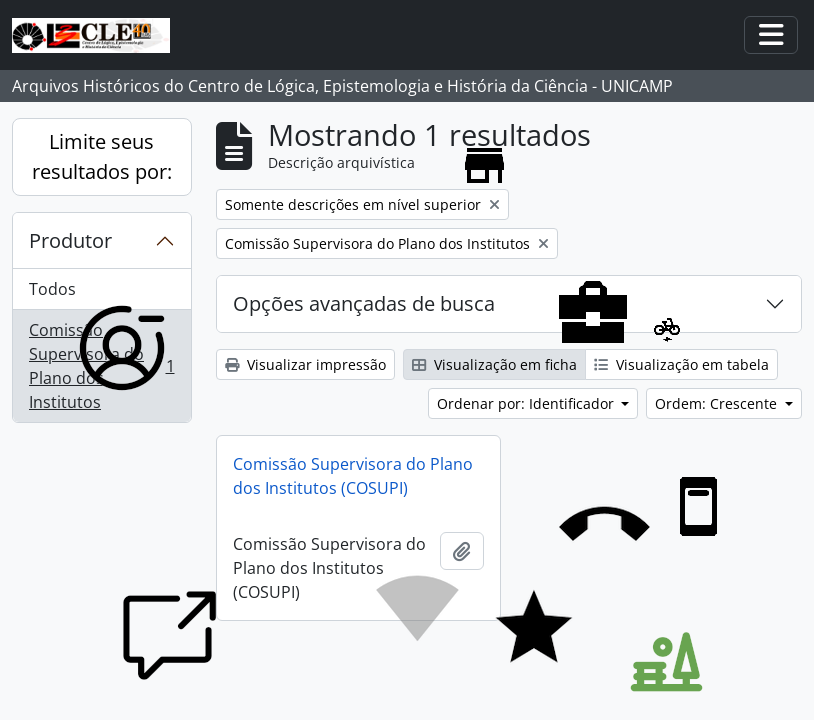 The width and height of the screenshot is (814, 720). What do you see at coordinates (593, 312) in the screenshot?
I see `access work or business tools` at bounding box center [593, 312].